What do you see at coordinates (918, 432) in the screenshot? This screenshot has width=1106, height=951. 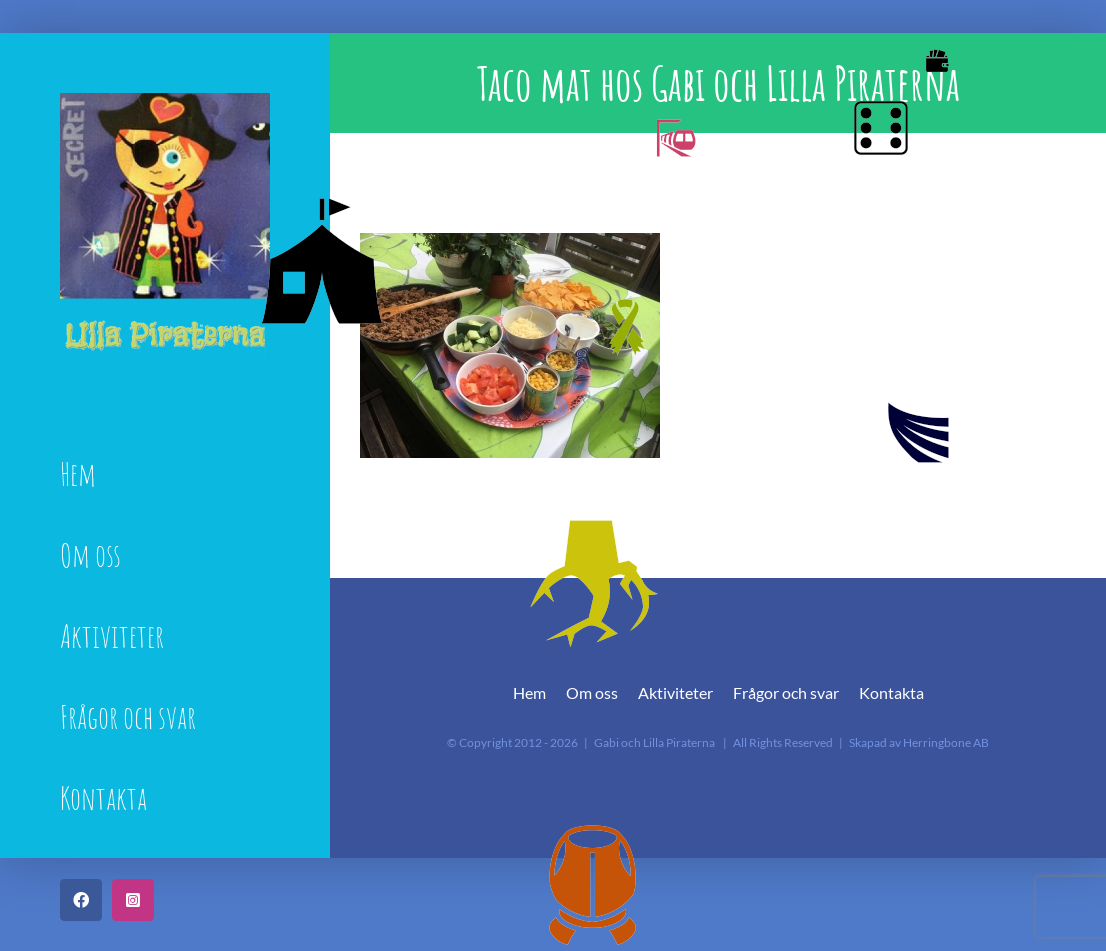 I see `indicates windy weather conditions` at bounding box center [918, 432].